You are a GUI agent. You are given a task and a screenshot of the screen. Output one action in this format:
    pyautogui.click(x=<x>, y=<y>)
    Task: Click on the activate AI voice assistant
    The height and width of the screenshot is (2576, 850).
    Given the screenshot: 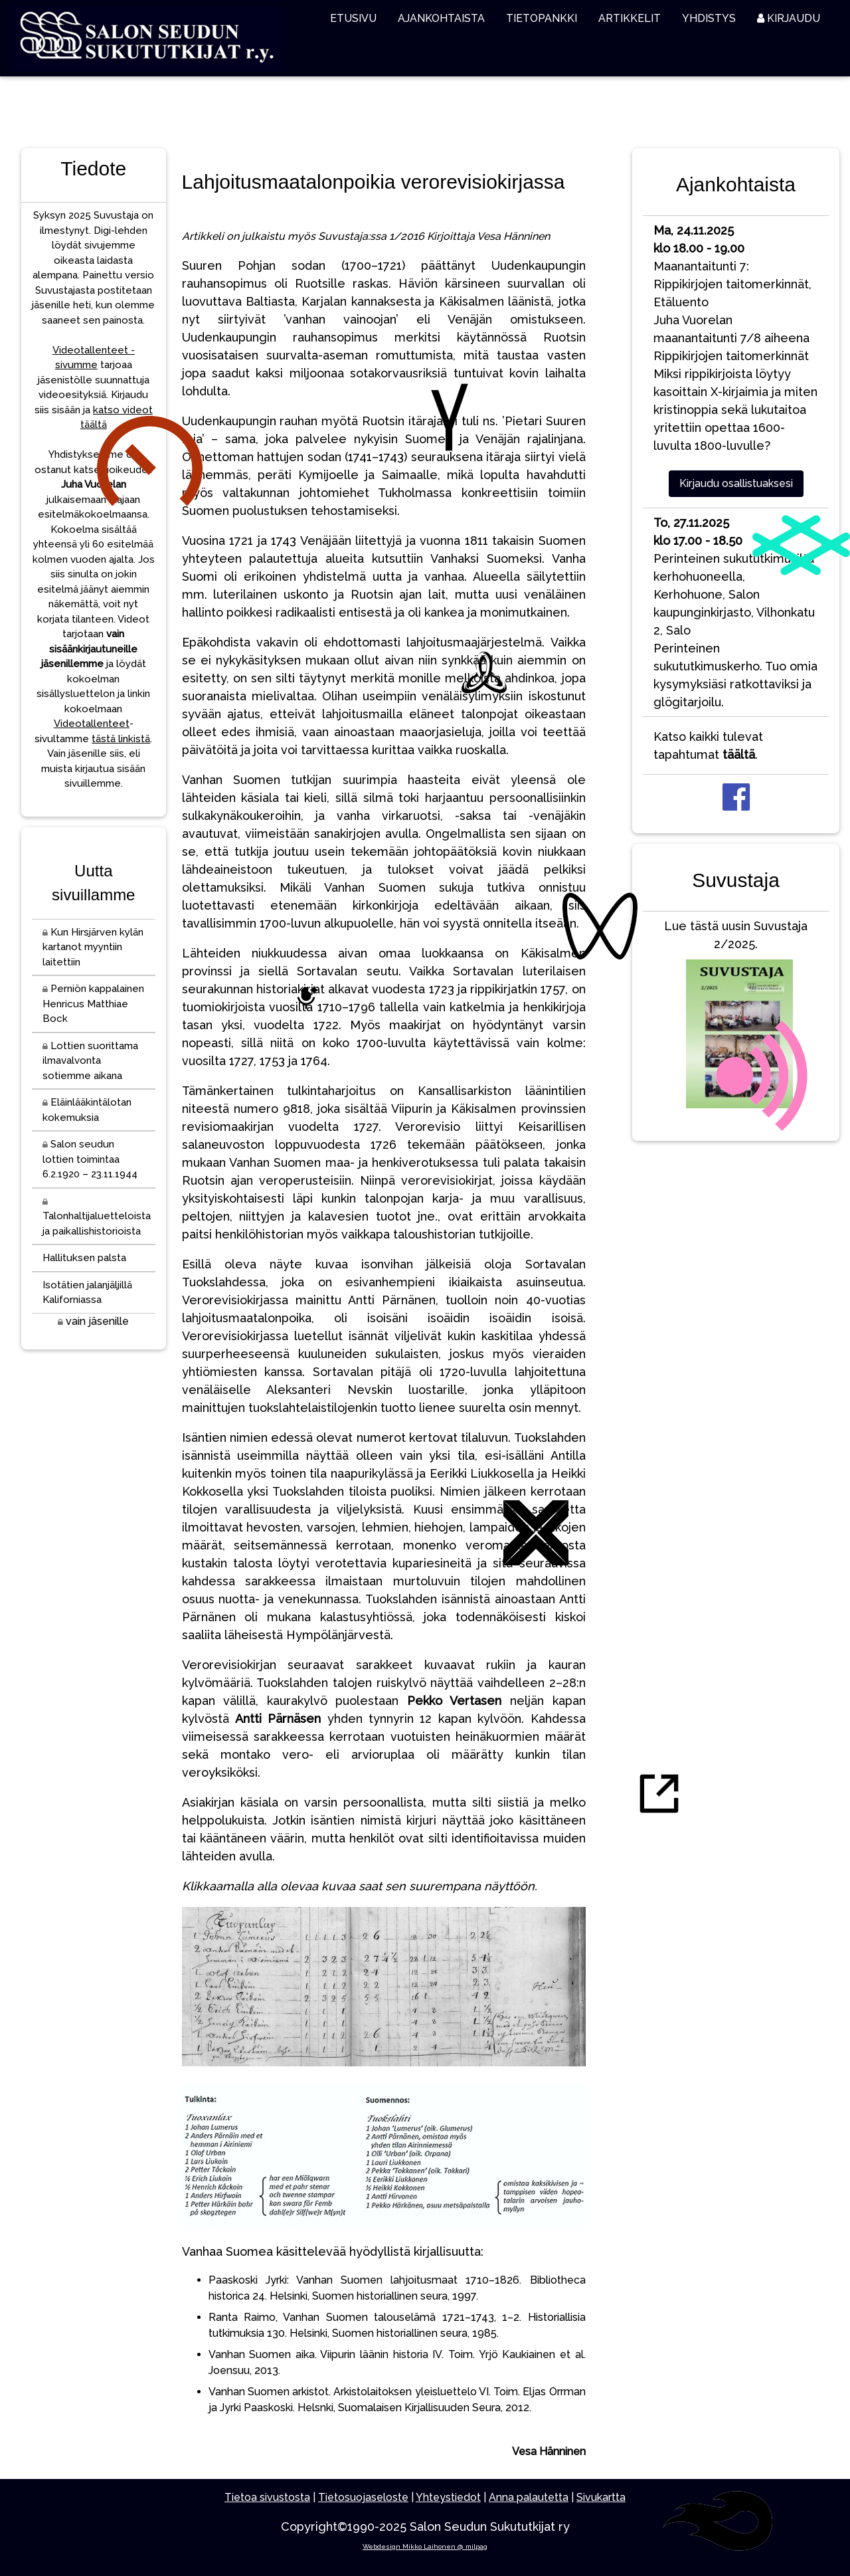 What is the action you would take?
    pyautogui.click(x=306, y=998)
    